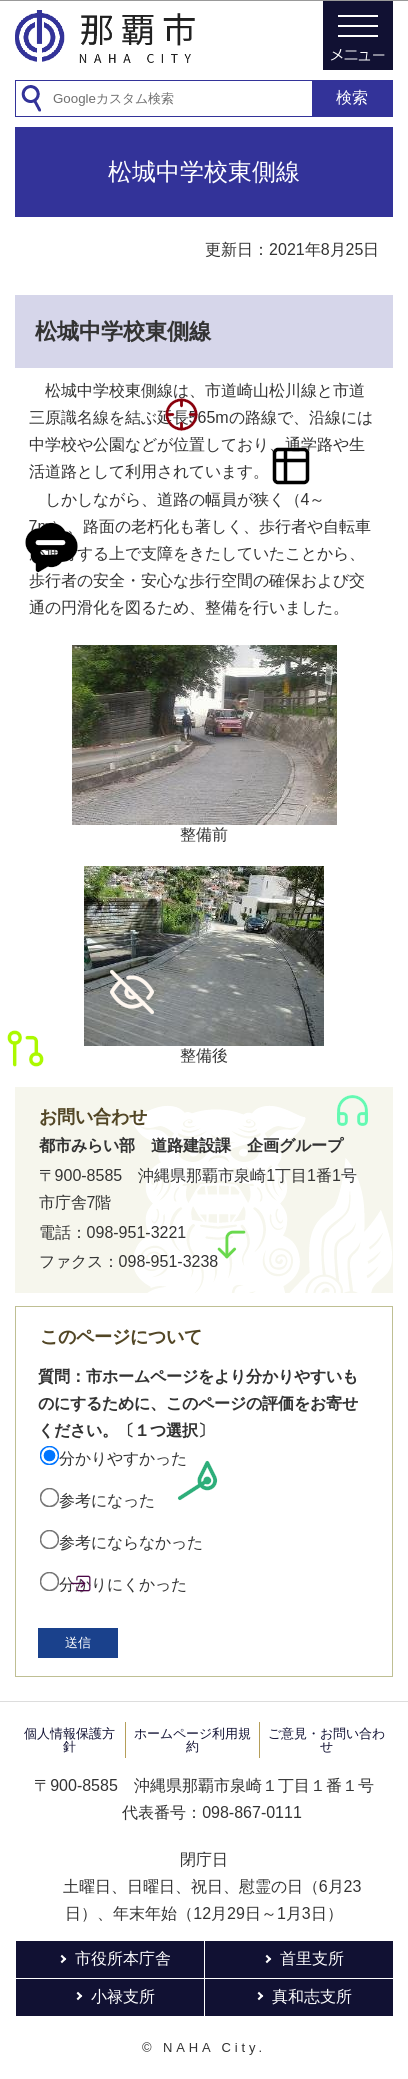 This screenshot has height=2079, width=408. What do you see at coordinates (25, 1048) in the screenshot?
I see `create a new pull request` at bounding box center [25, 1048].